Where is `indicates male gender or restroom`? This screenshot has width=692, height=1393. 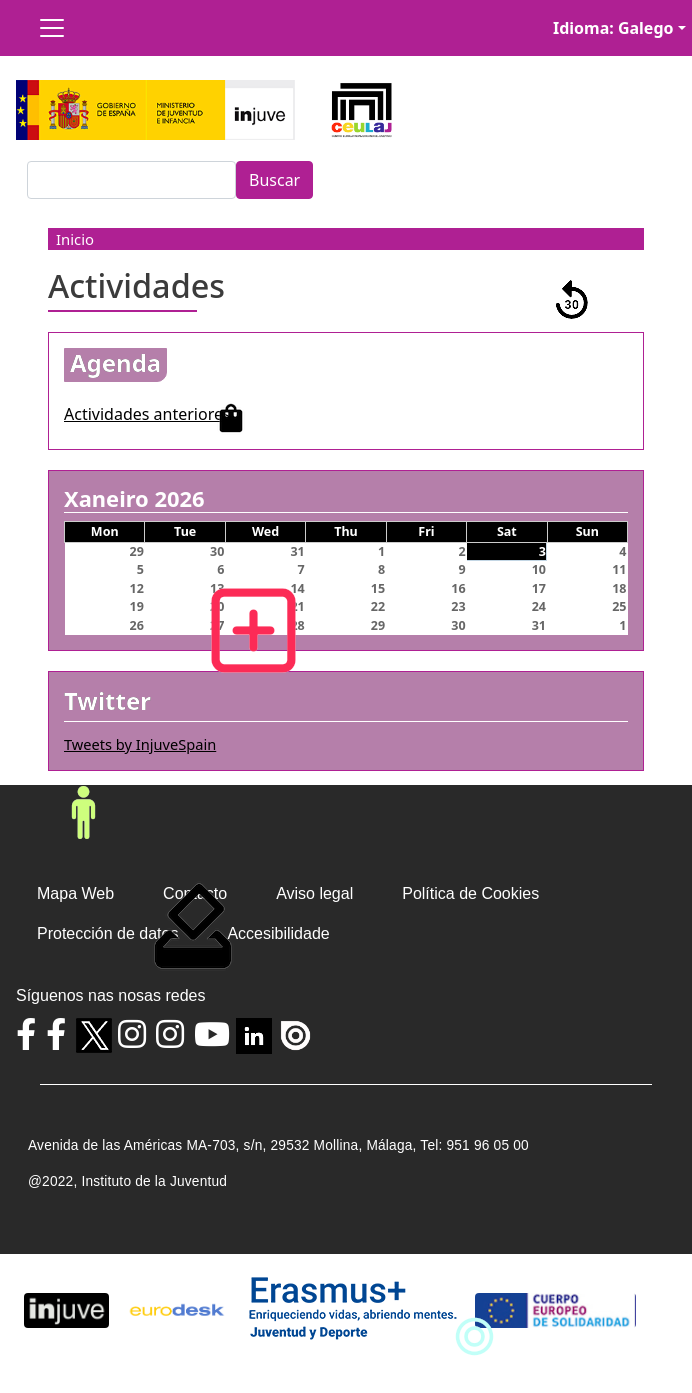 indicates male gender or restroom is located at coordinates (83, 812).